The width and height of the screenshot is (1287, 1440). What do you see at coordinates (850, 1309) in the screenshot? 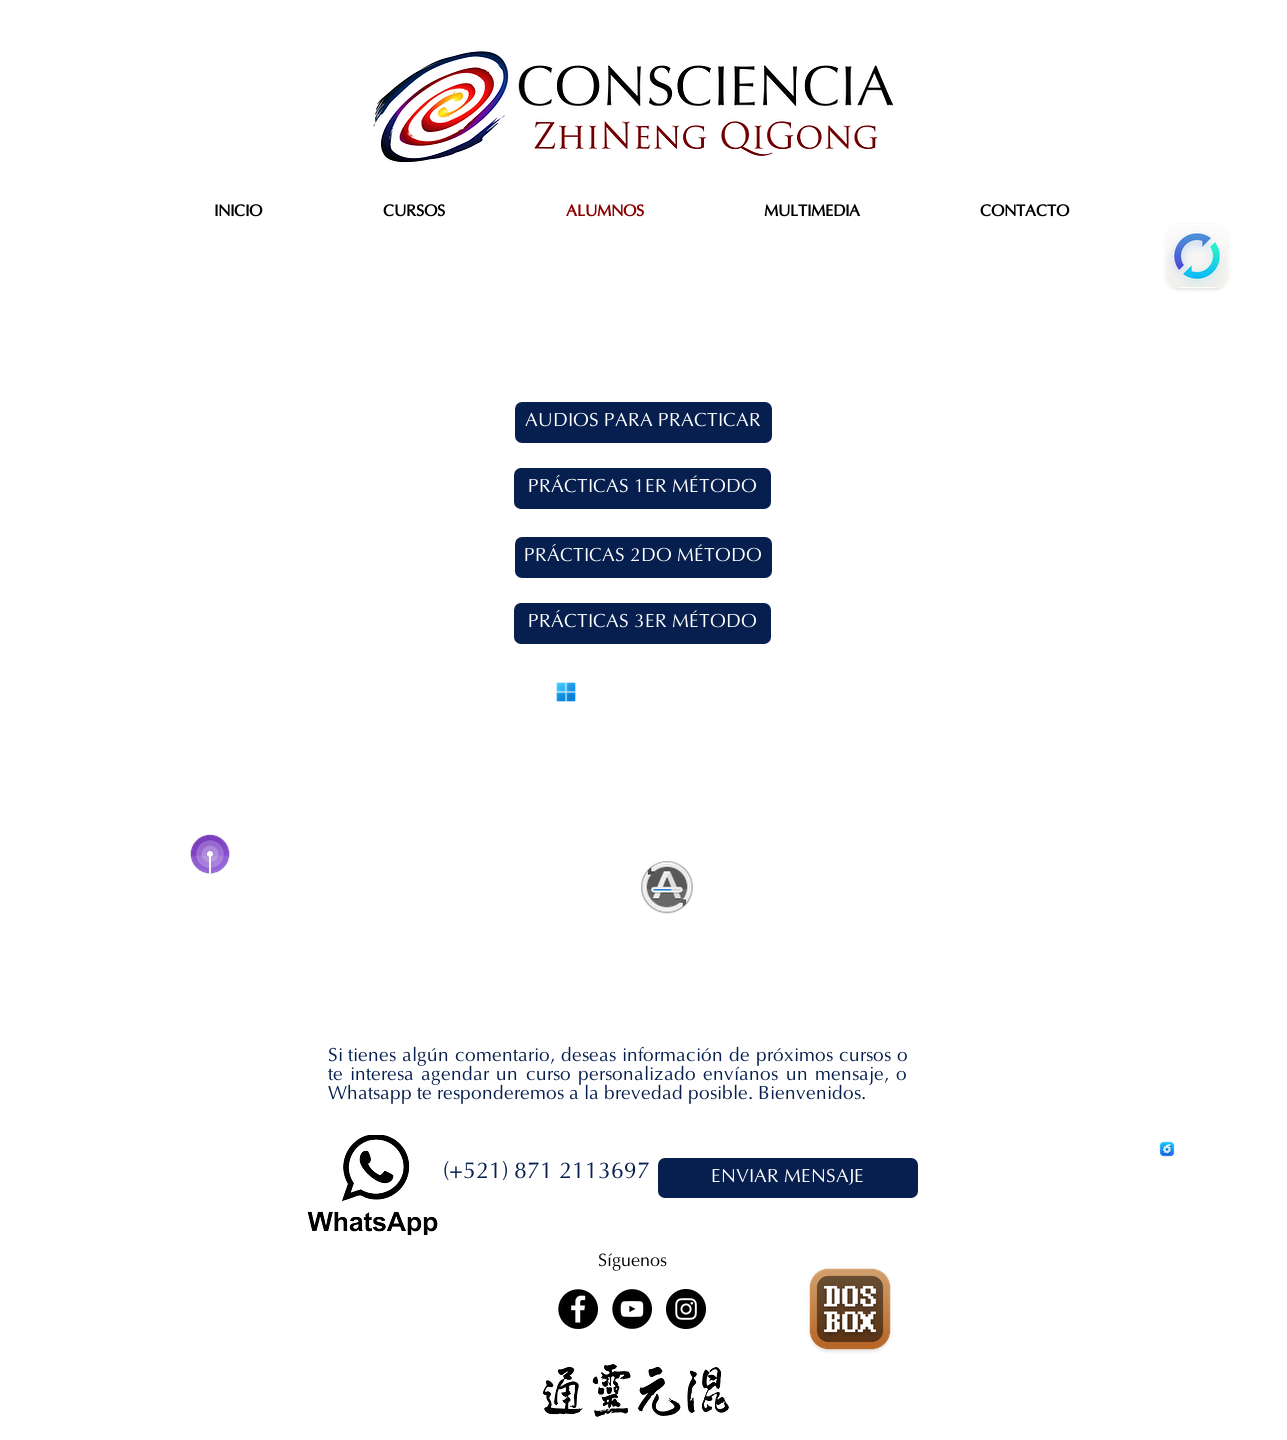
I see `launch DOSBox emulator` at bounding box center [850, 1309].